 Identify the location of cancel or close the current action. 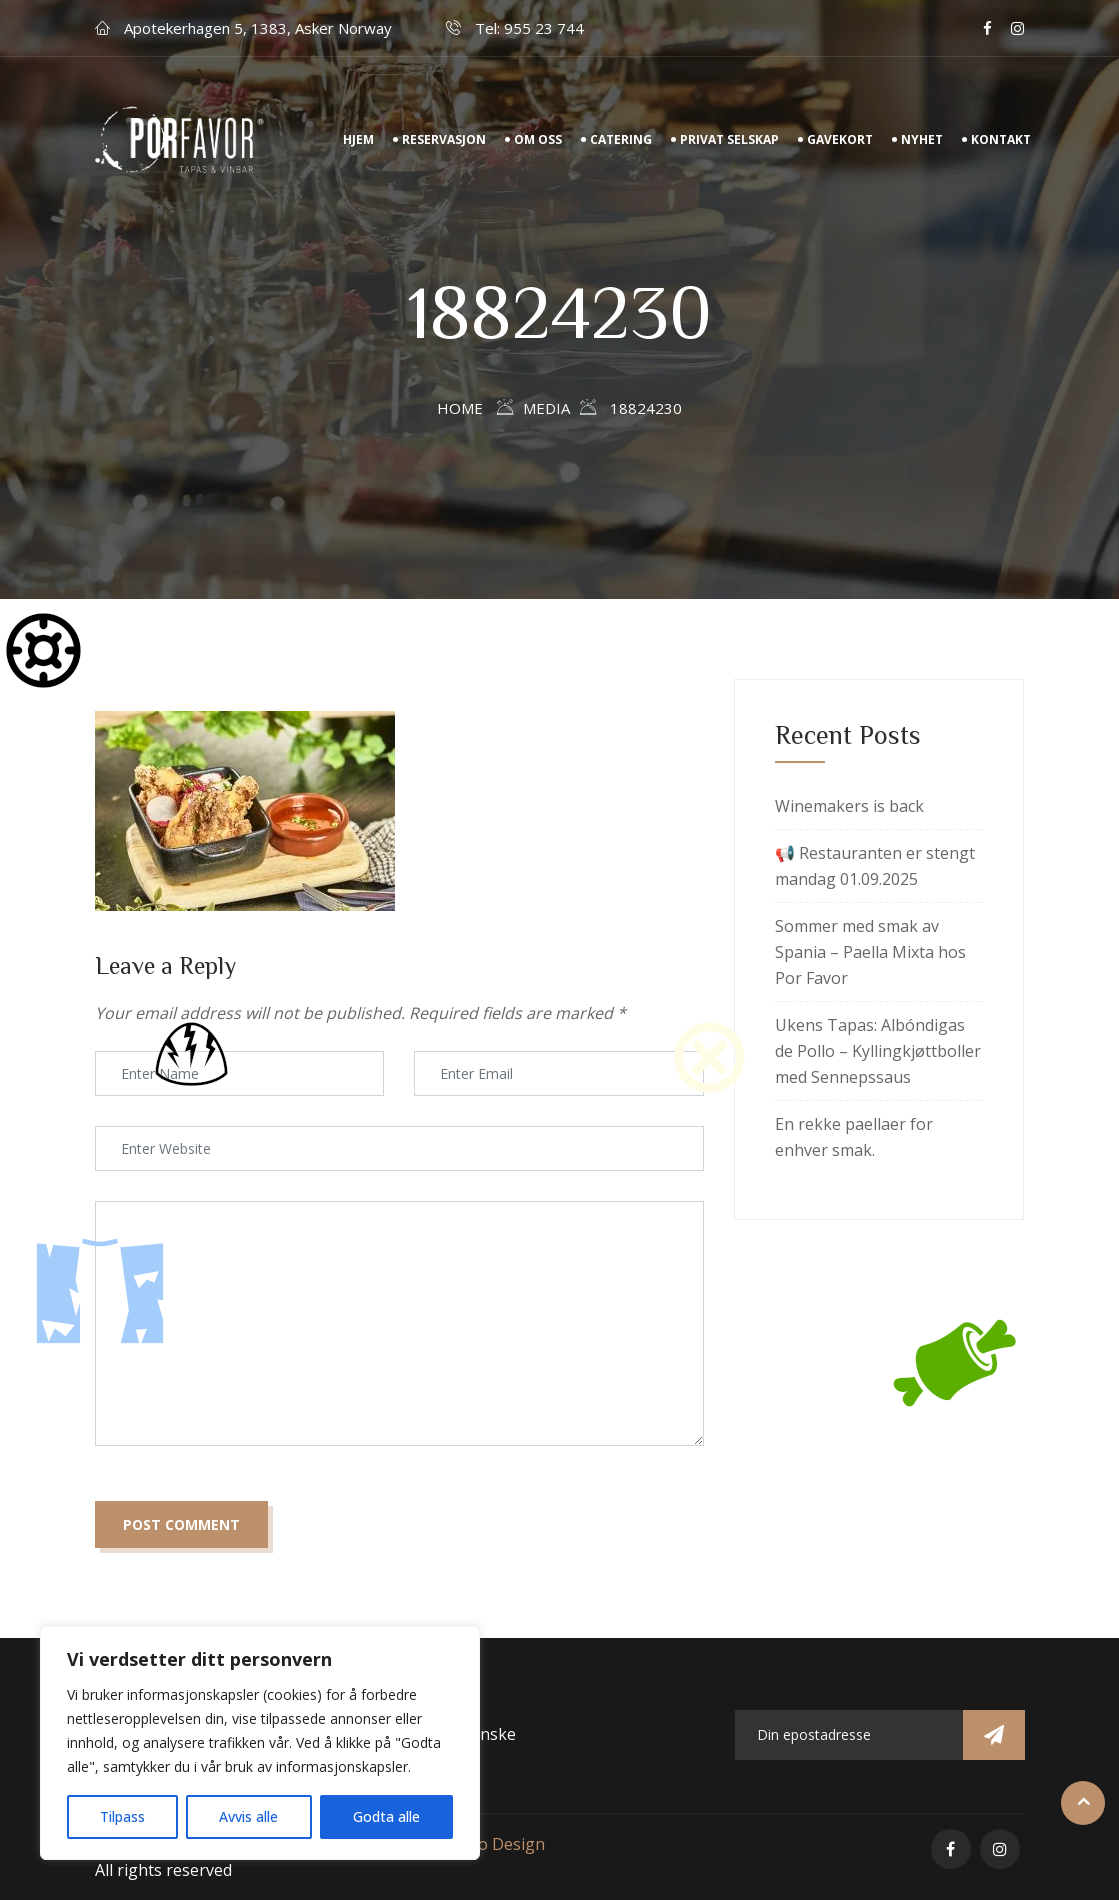
(709, 1057).